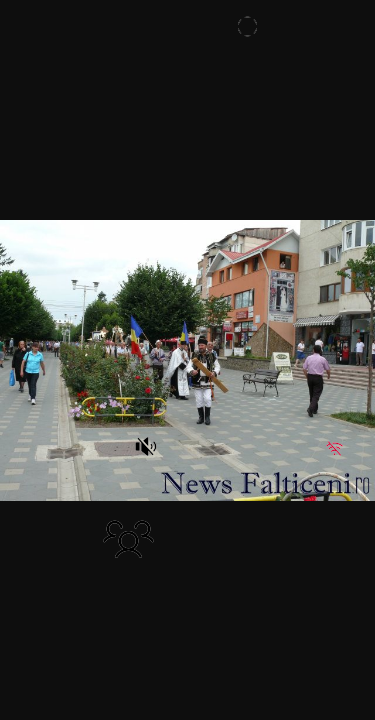 The height and width of the screenshot is (720, 375). What do you see at coordinates (334, 448) in the screenshot?
I see `indicates no wifi connection available` at bounding box center [334, 448].